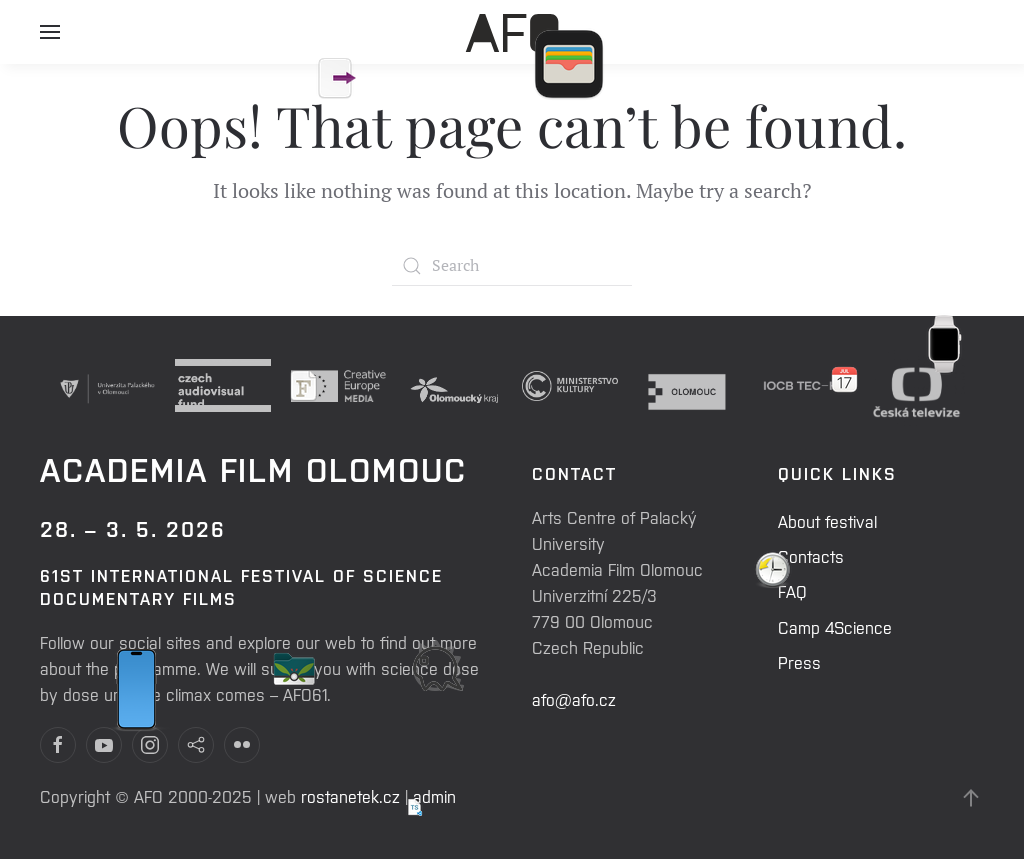  Describe the element at coordinates (303, 385) in the screenshot. I see `a fortran source code file` at that location.